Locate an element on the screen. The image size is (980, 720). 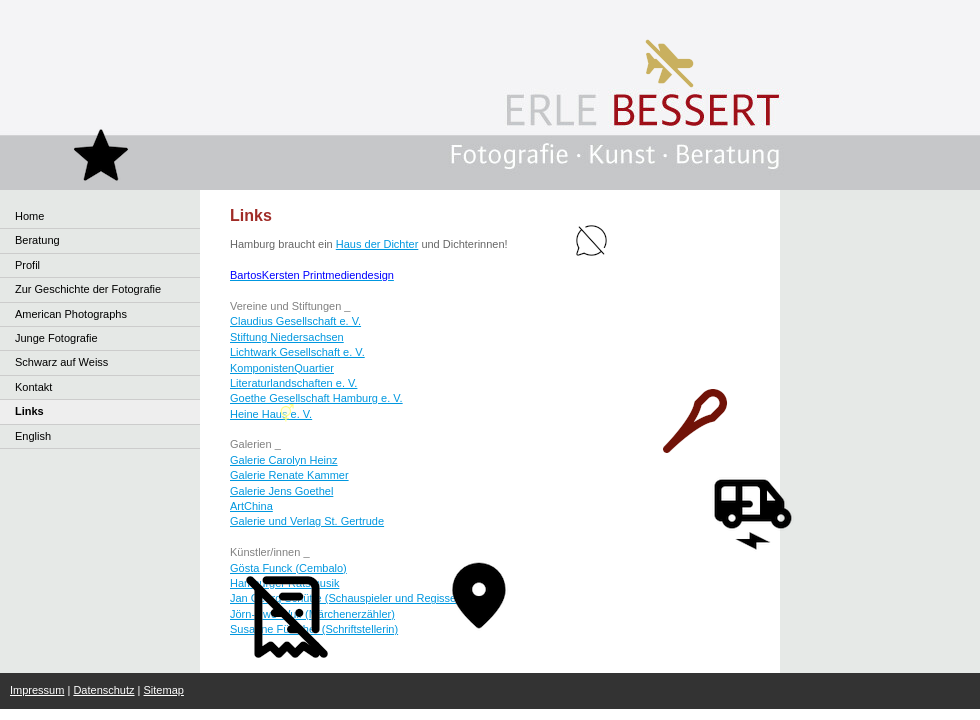
disable receipt generation is located at coordinates (287, 617).